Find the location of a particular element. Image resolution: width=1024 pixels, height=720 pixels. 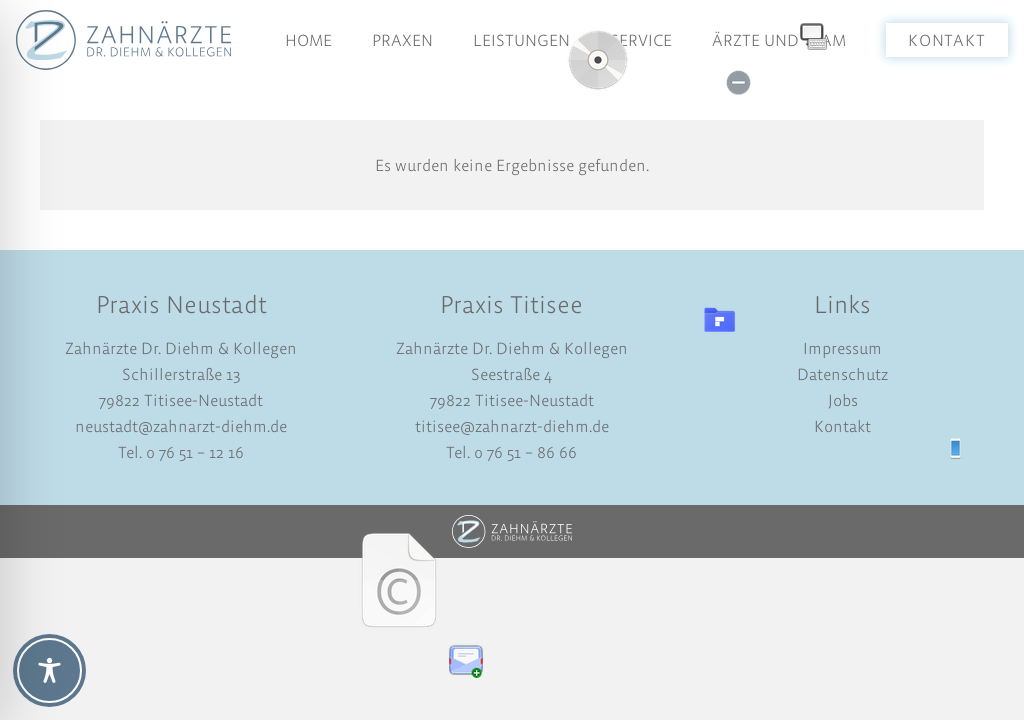

access computer or desktop settings is located at coordinates (813, 36).